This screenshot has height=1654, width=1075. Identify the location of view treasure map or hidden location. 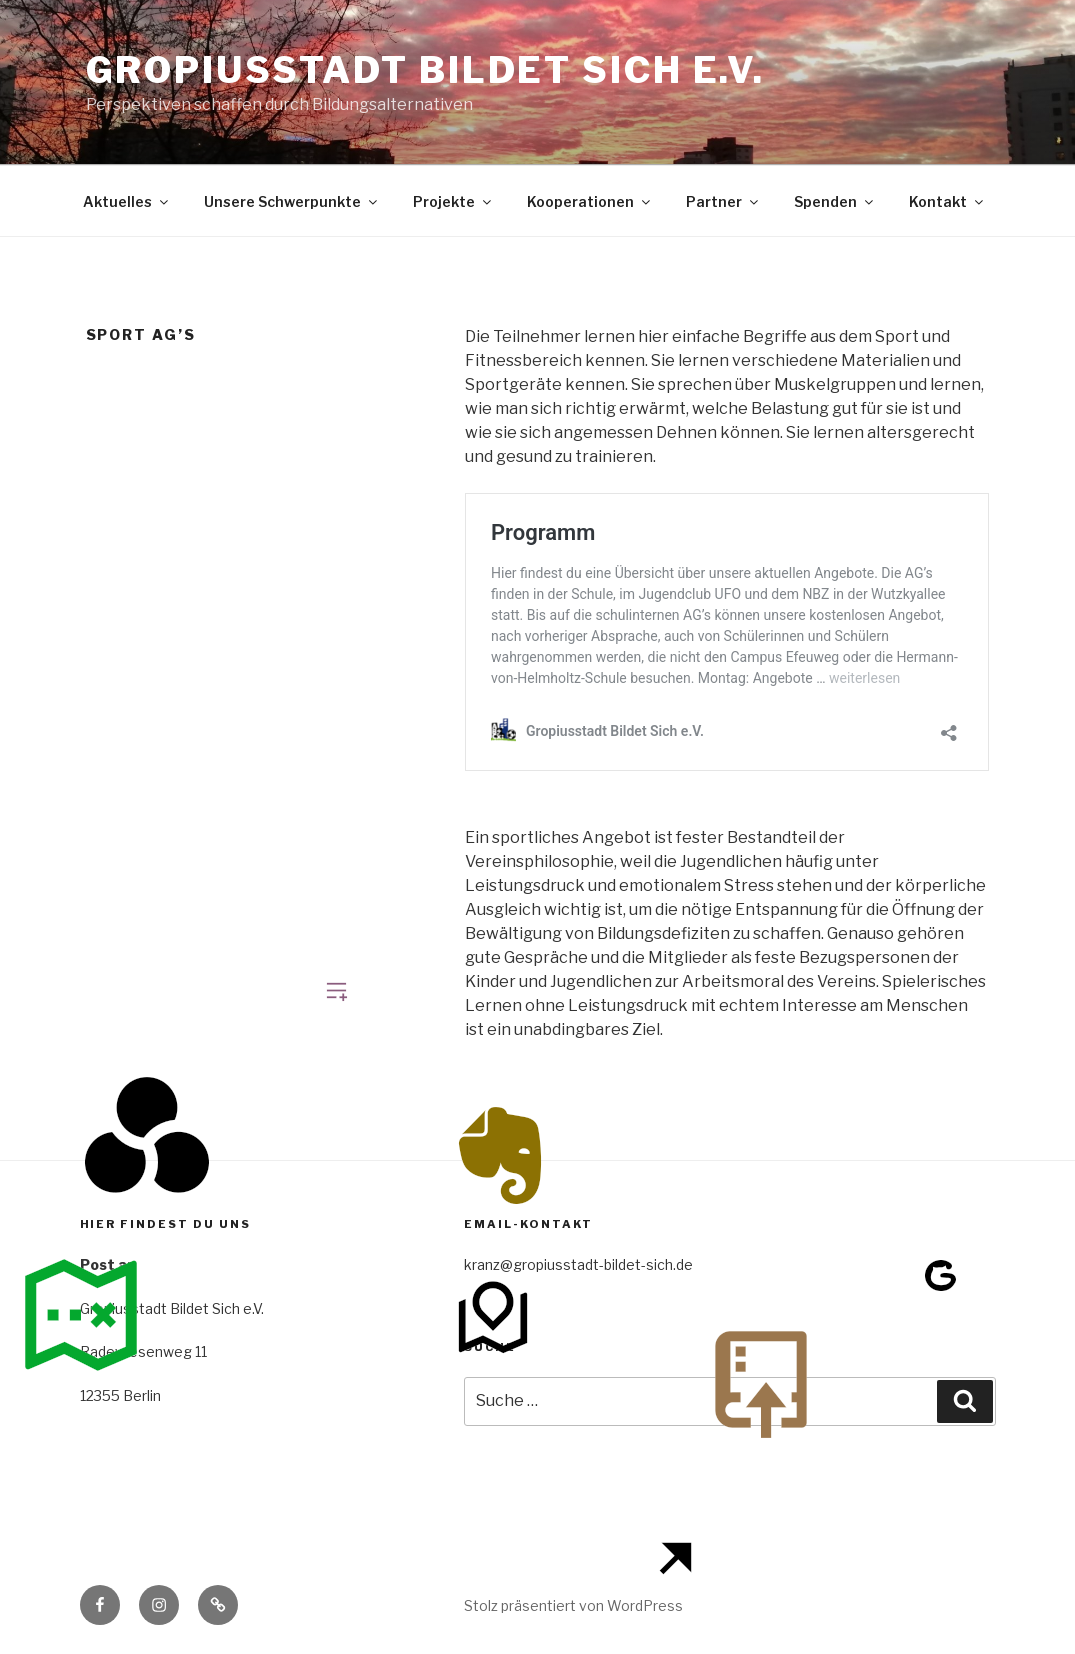
(81, 1315).